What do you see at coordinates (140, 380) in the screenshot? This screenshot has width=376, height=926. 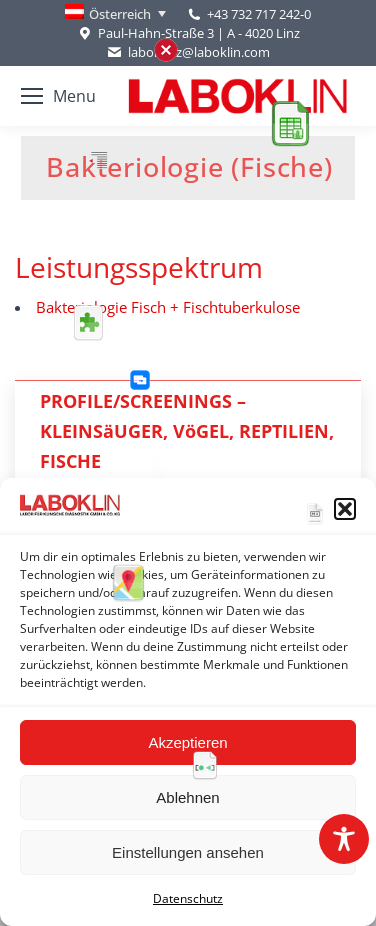 I see `switch between open windows or applications` at bounding box center [140, 380].